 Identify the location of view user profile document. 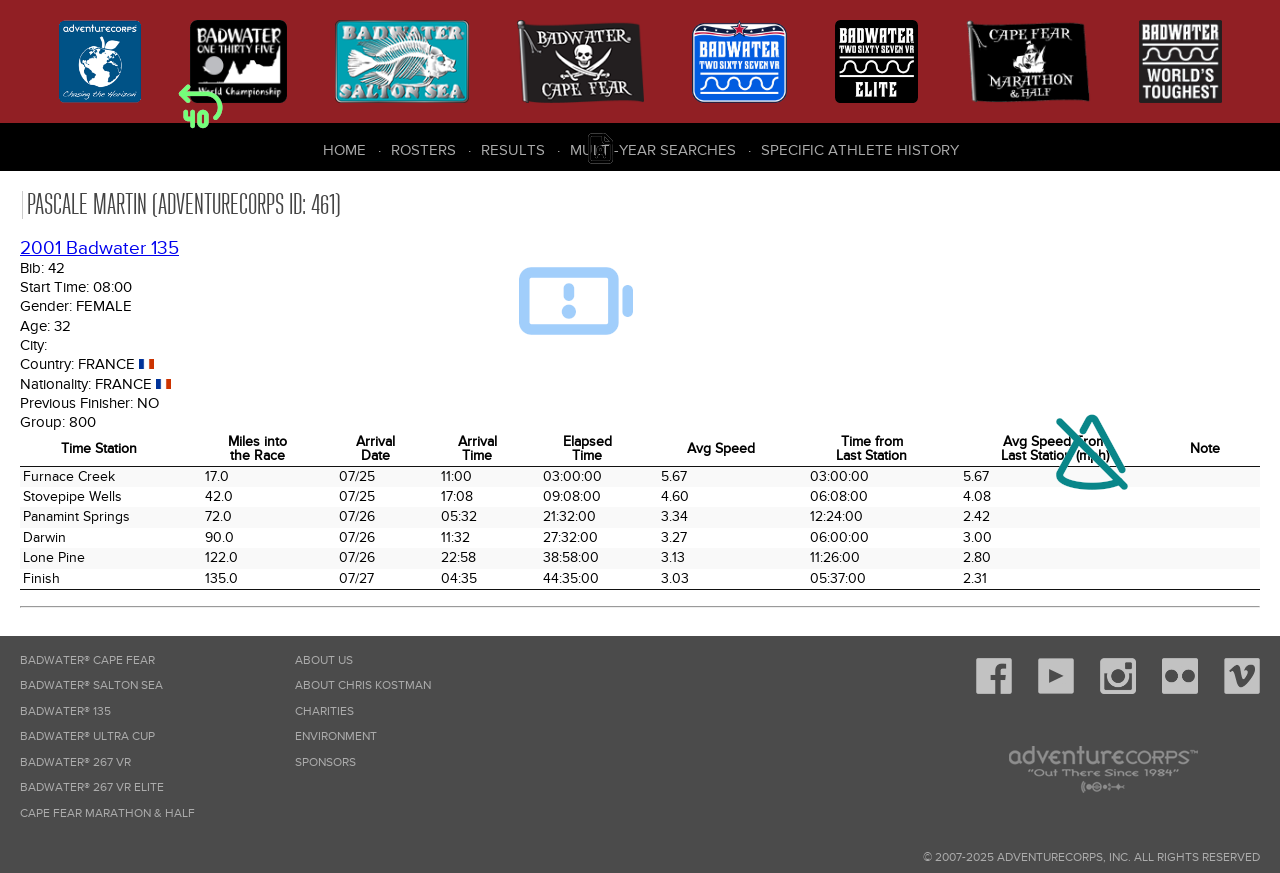
(600, 148).